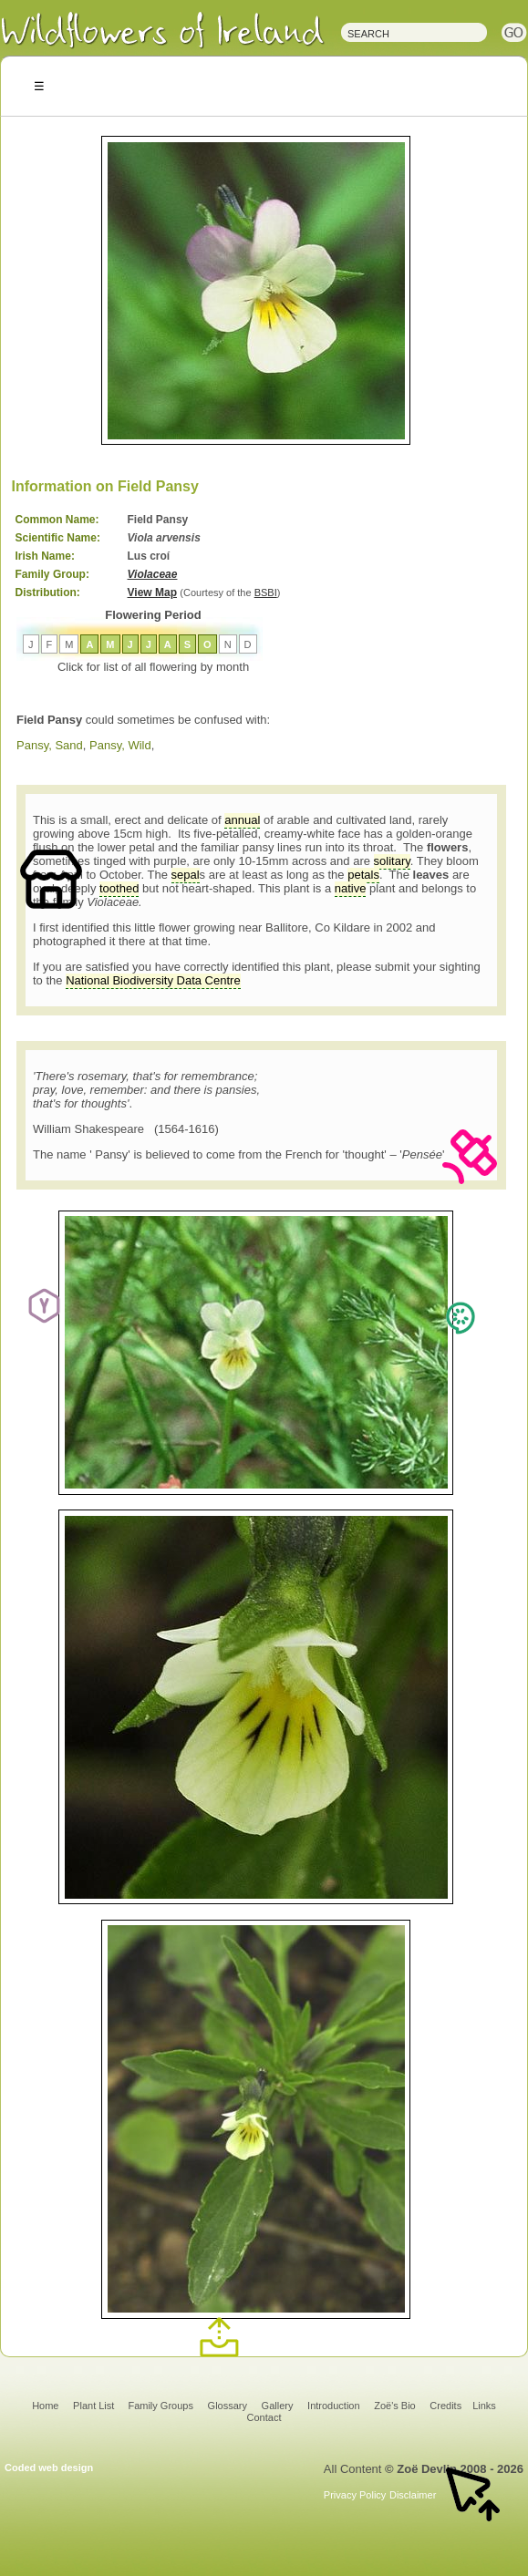  Describe the element at coordinates (51, 881) in the screenshot. I see `browse or open the store` at that location.